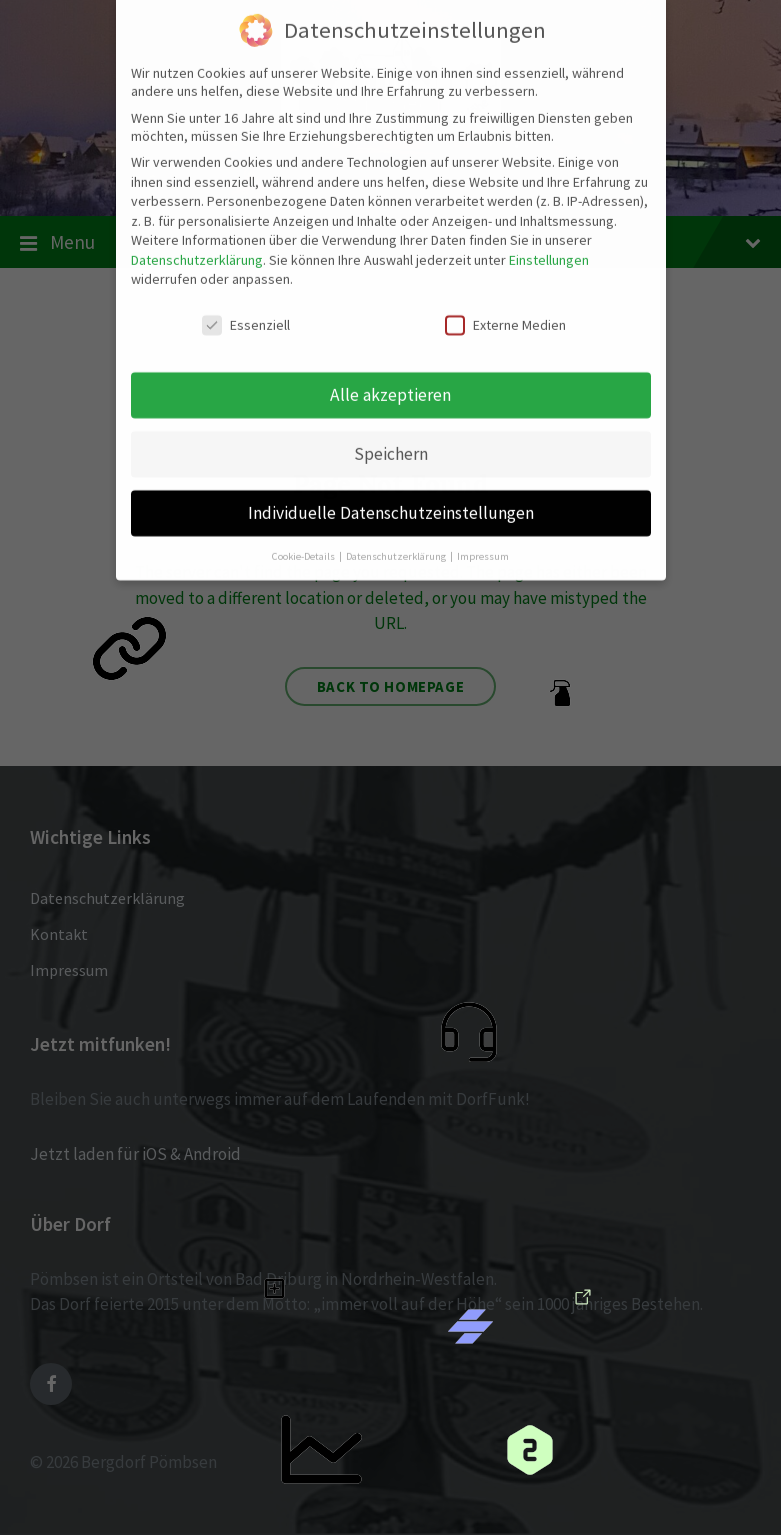  I want to click on add a new item or content, so click(274, 1288).